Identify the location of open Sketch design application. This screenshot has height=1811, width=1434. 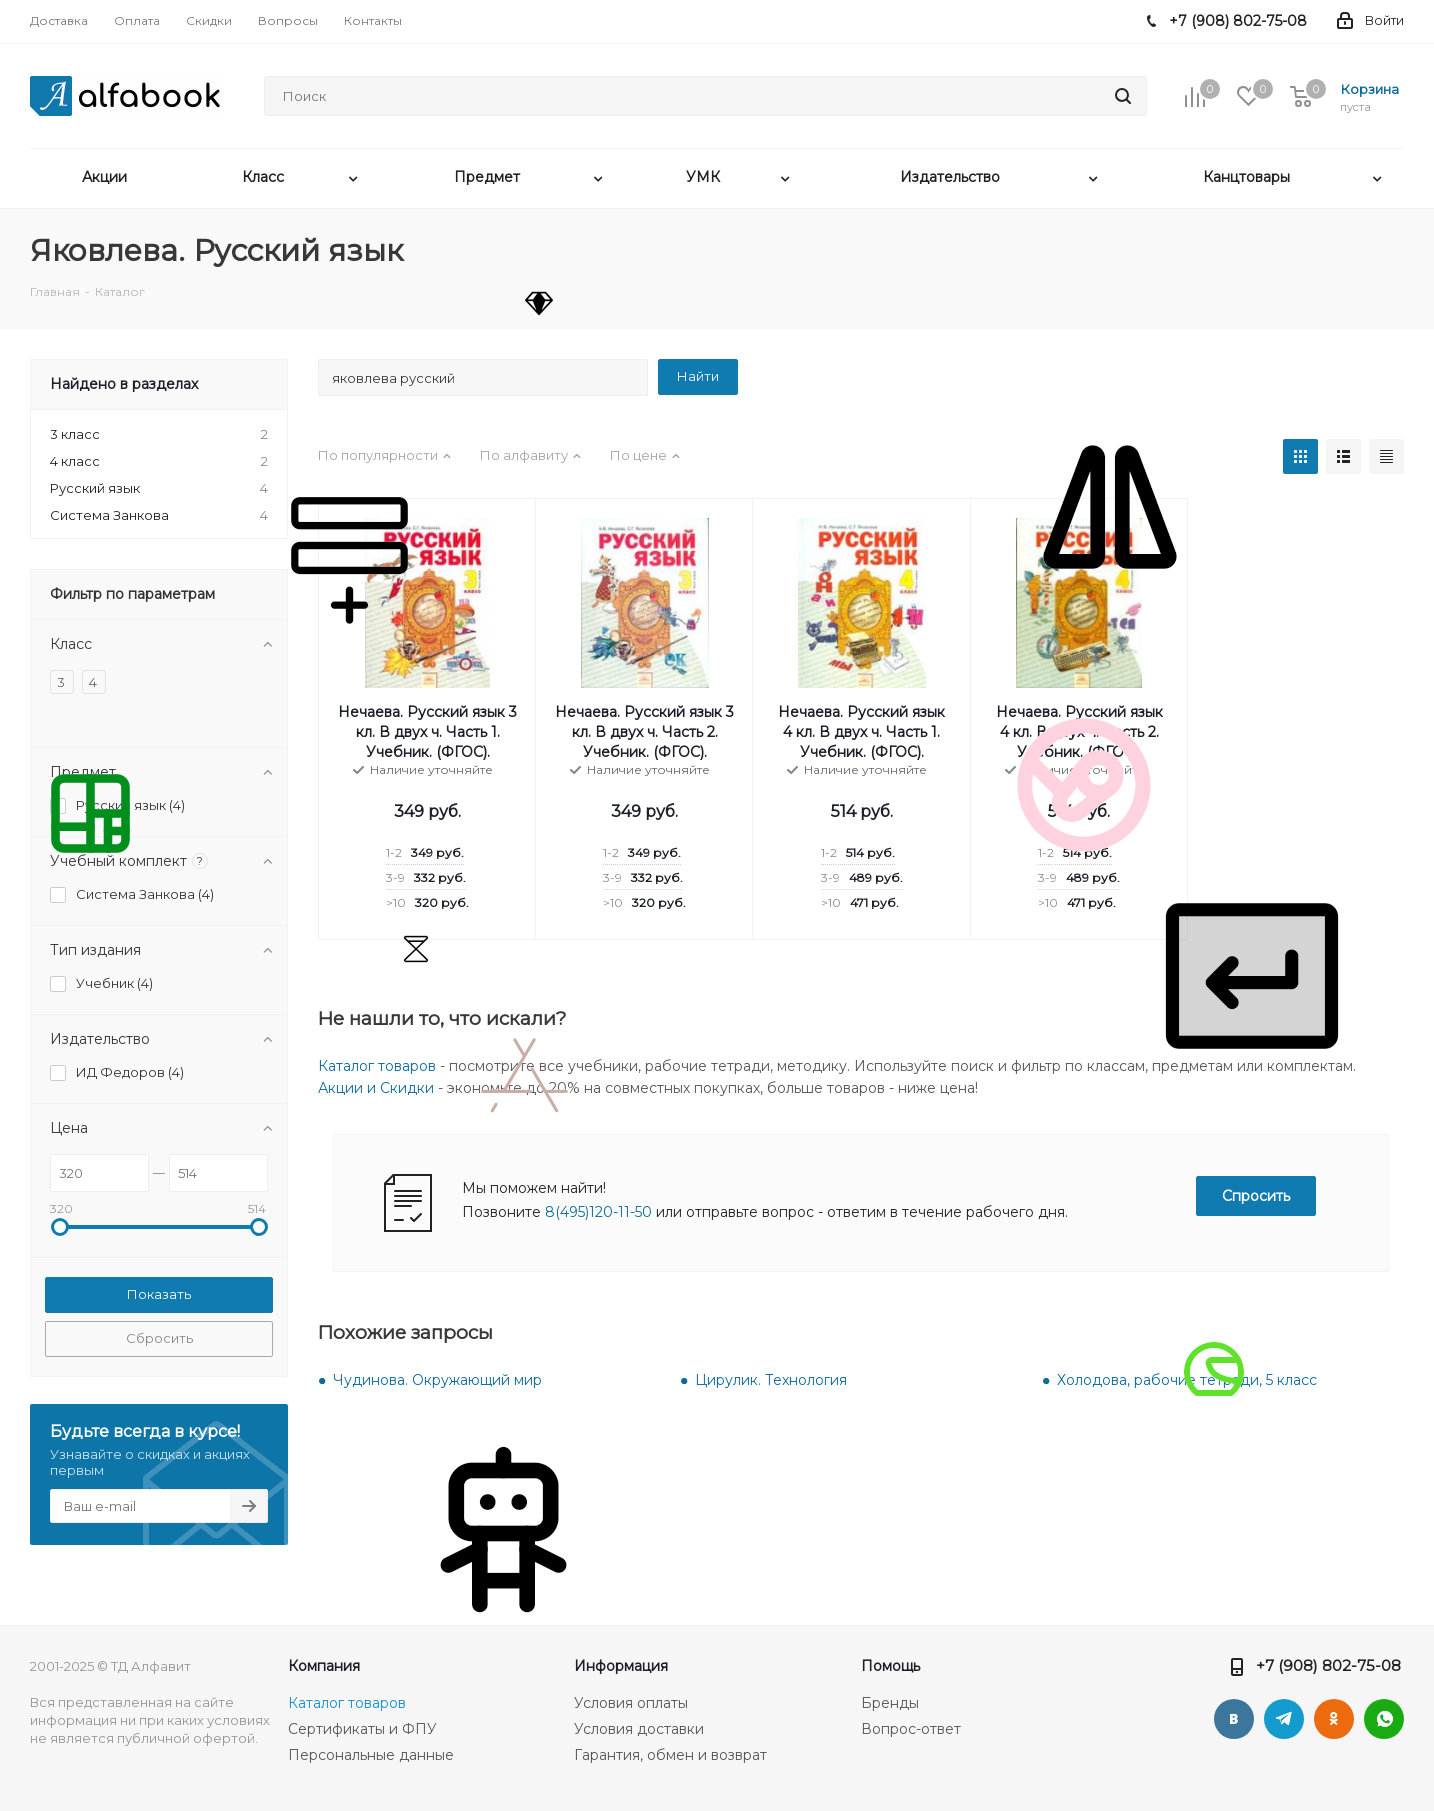
(539, 303).